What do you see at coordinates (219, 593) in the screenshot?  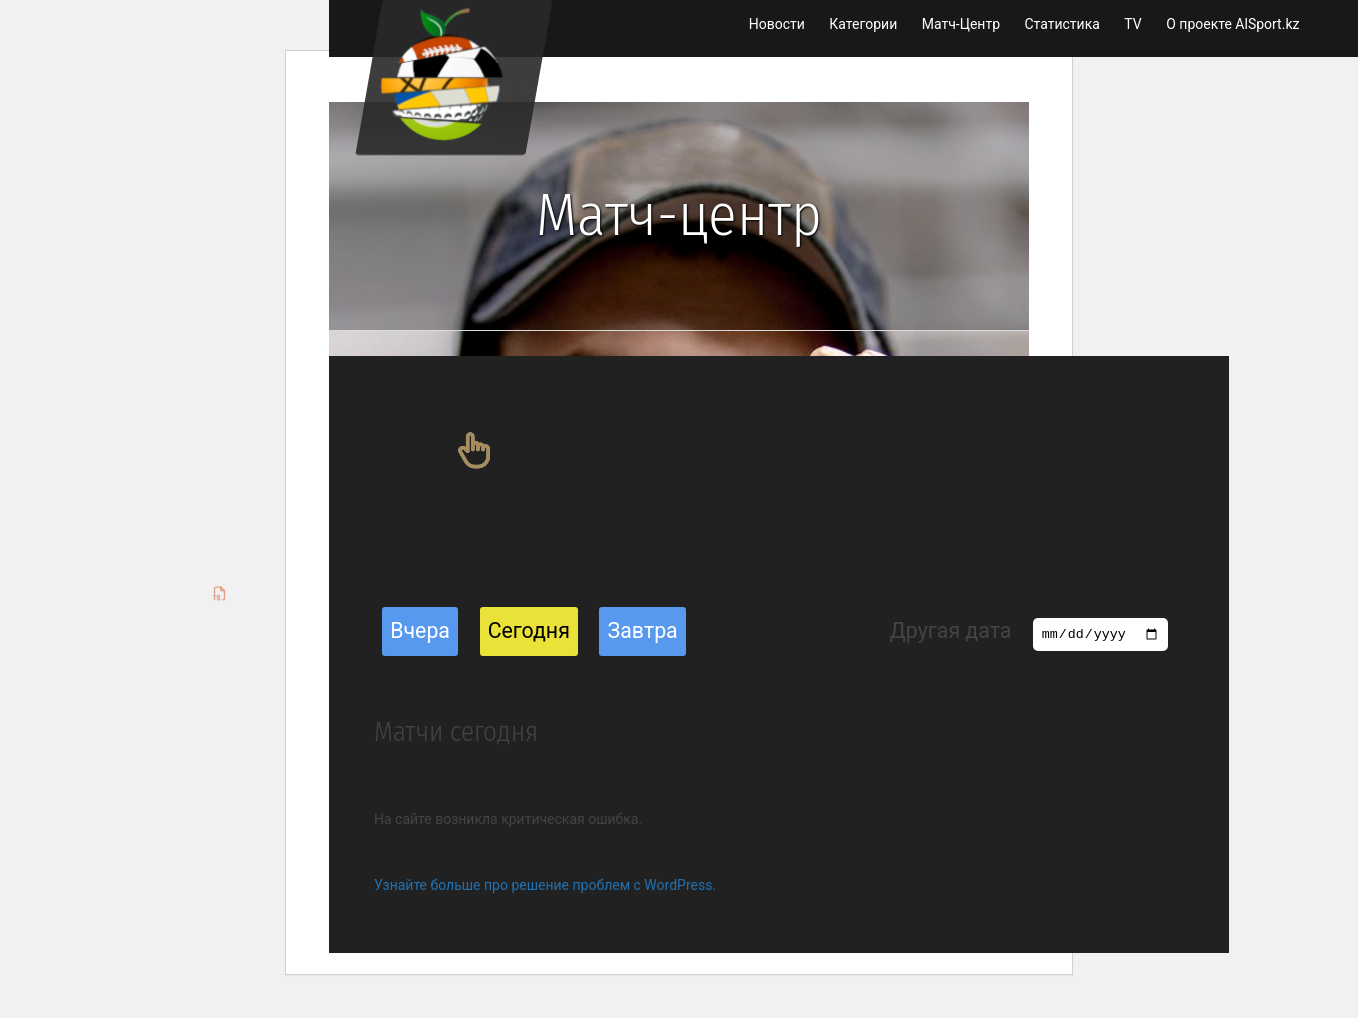 I see `indicates a TypeScript file` at bounding box center [219, 593].